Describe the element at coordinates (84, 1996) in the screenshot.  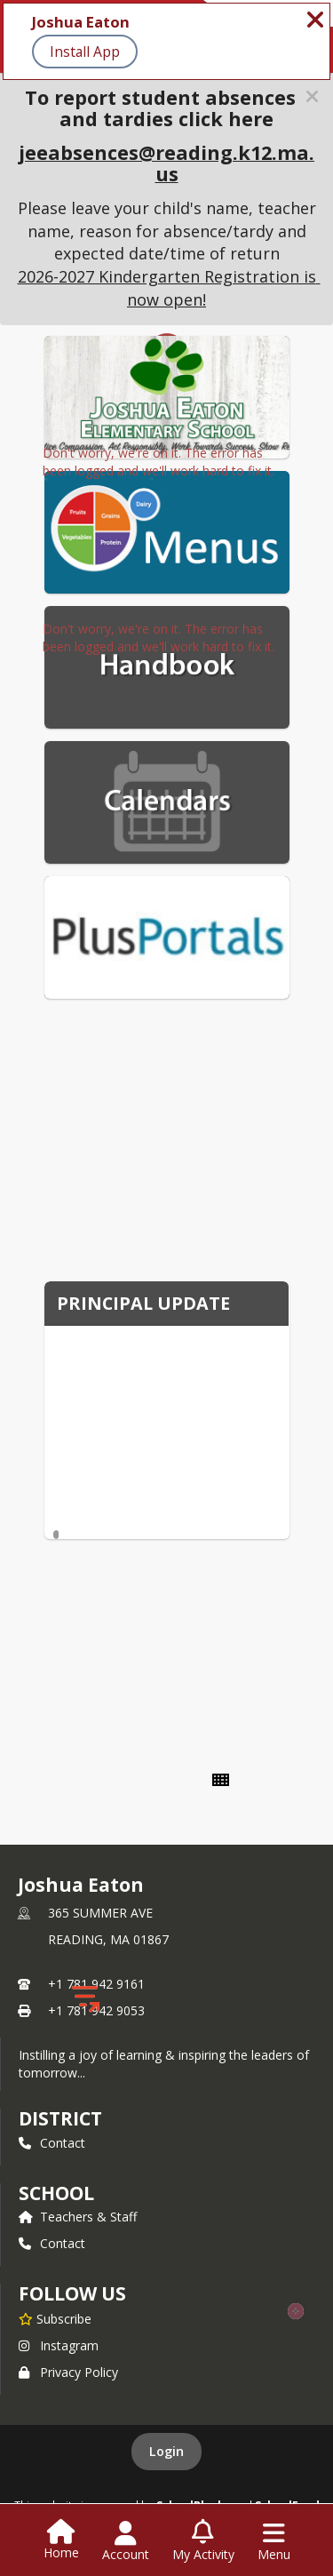
I see `share current filter settings` at that location.